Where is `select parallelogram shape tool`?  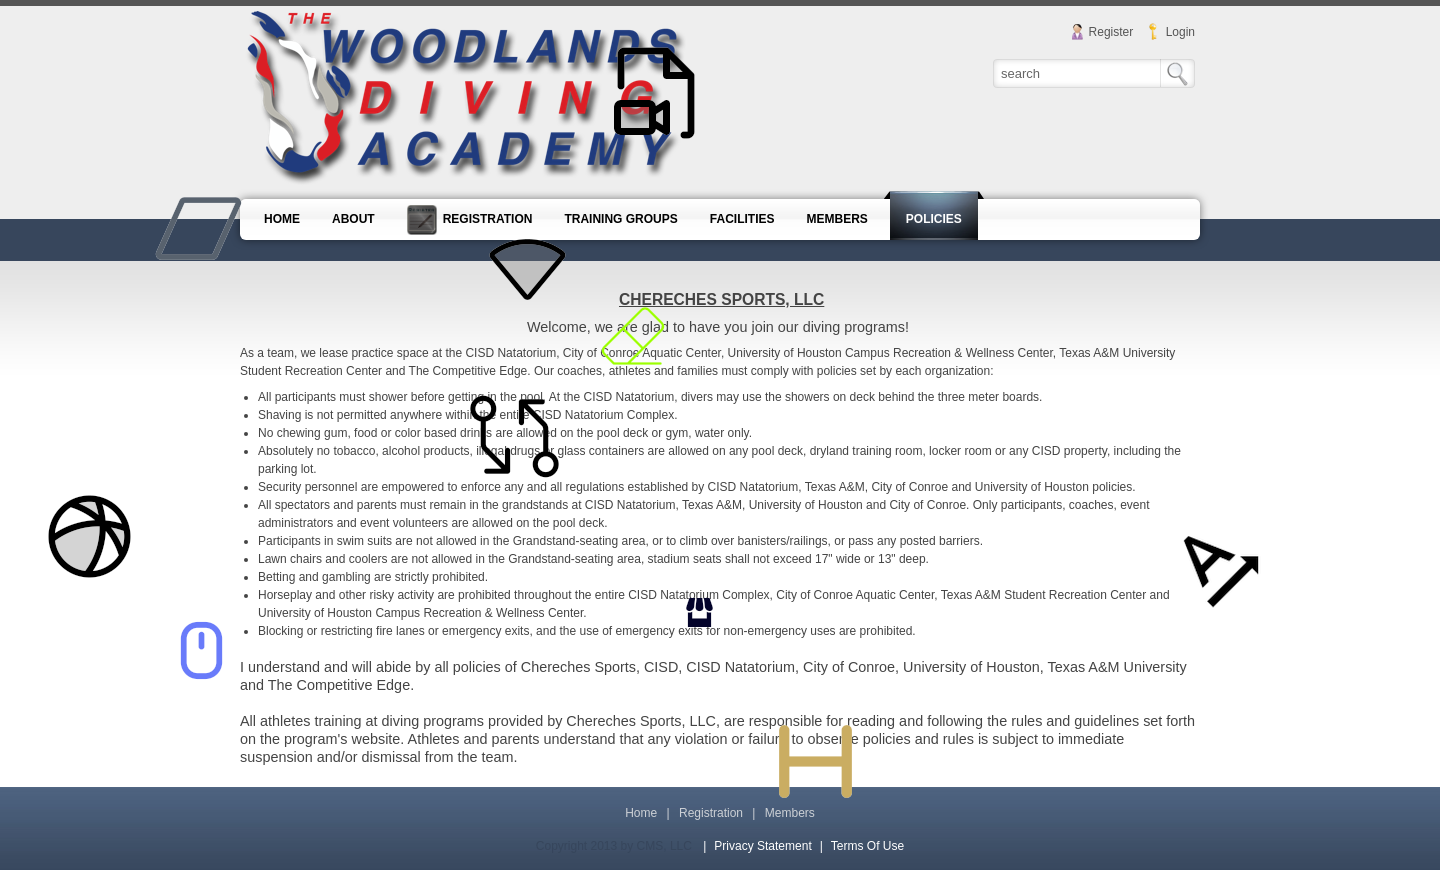
select parallelogram shape tool is located at coordinates (198, 228).